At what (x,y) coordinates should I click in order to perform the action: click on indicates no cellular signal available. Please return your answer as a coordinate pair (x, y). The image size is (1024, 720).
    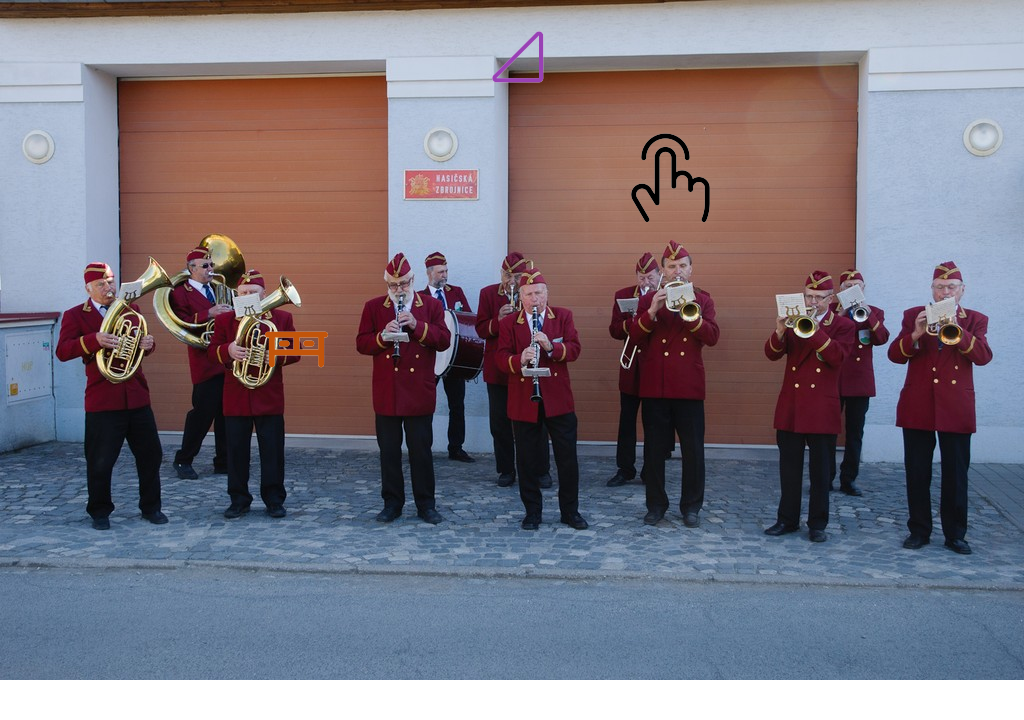
    Looking at the image, I should click on (522, 59).